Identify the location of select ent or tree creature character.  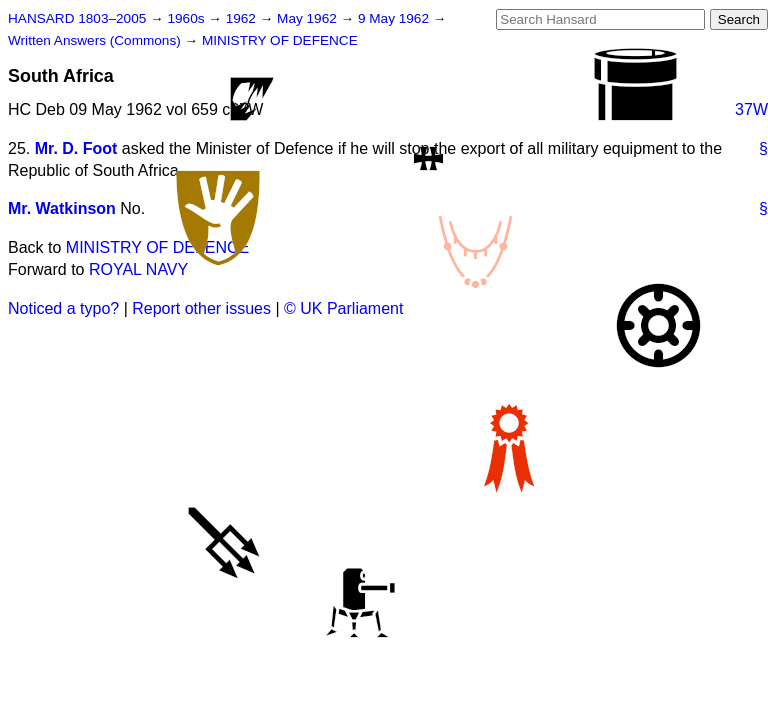
(252, 99).